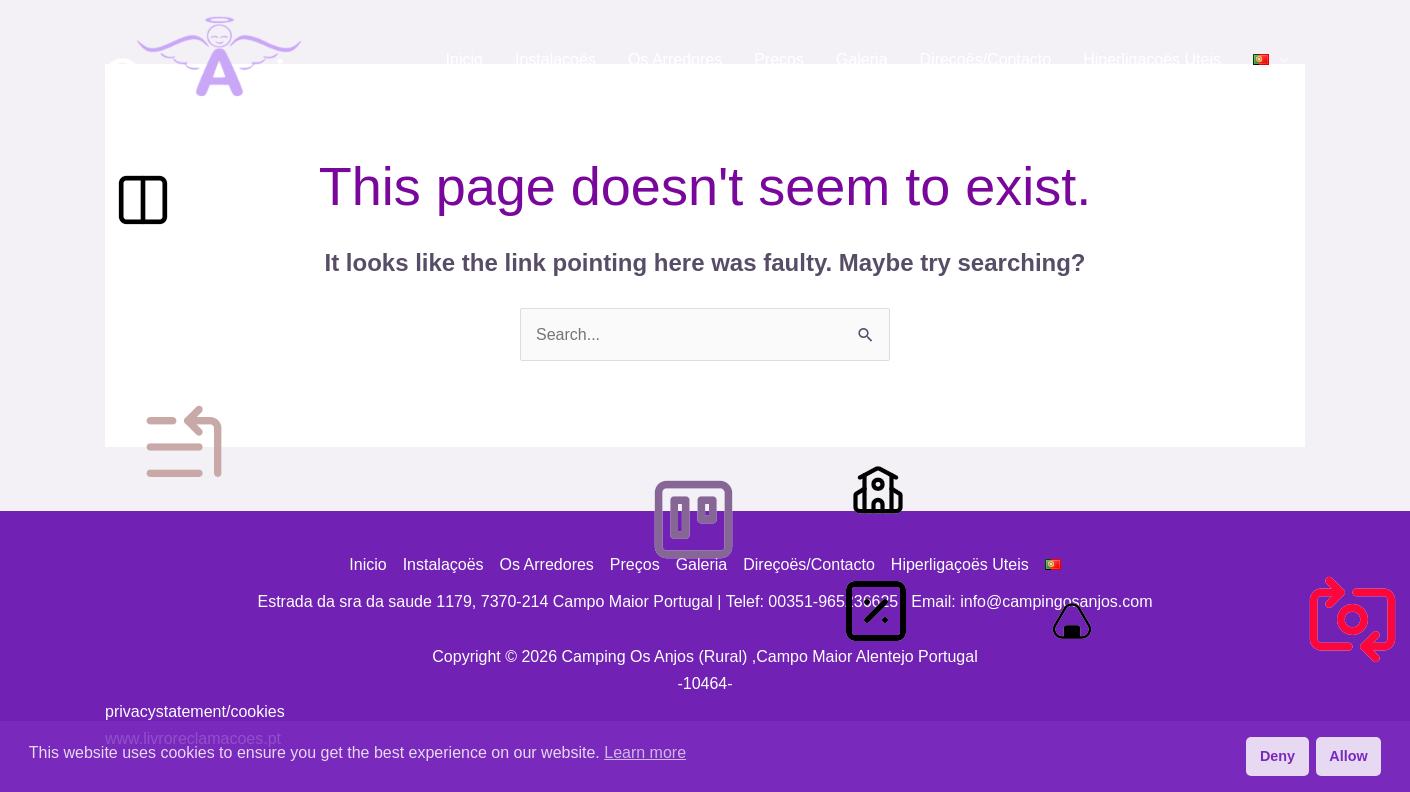  What do you see at coordinates (1352, 619) in the screenshot?
I see `switch between front and rear camera` at bounding box center [1352, 619].